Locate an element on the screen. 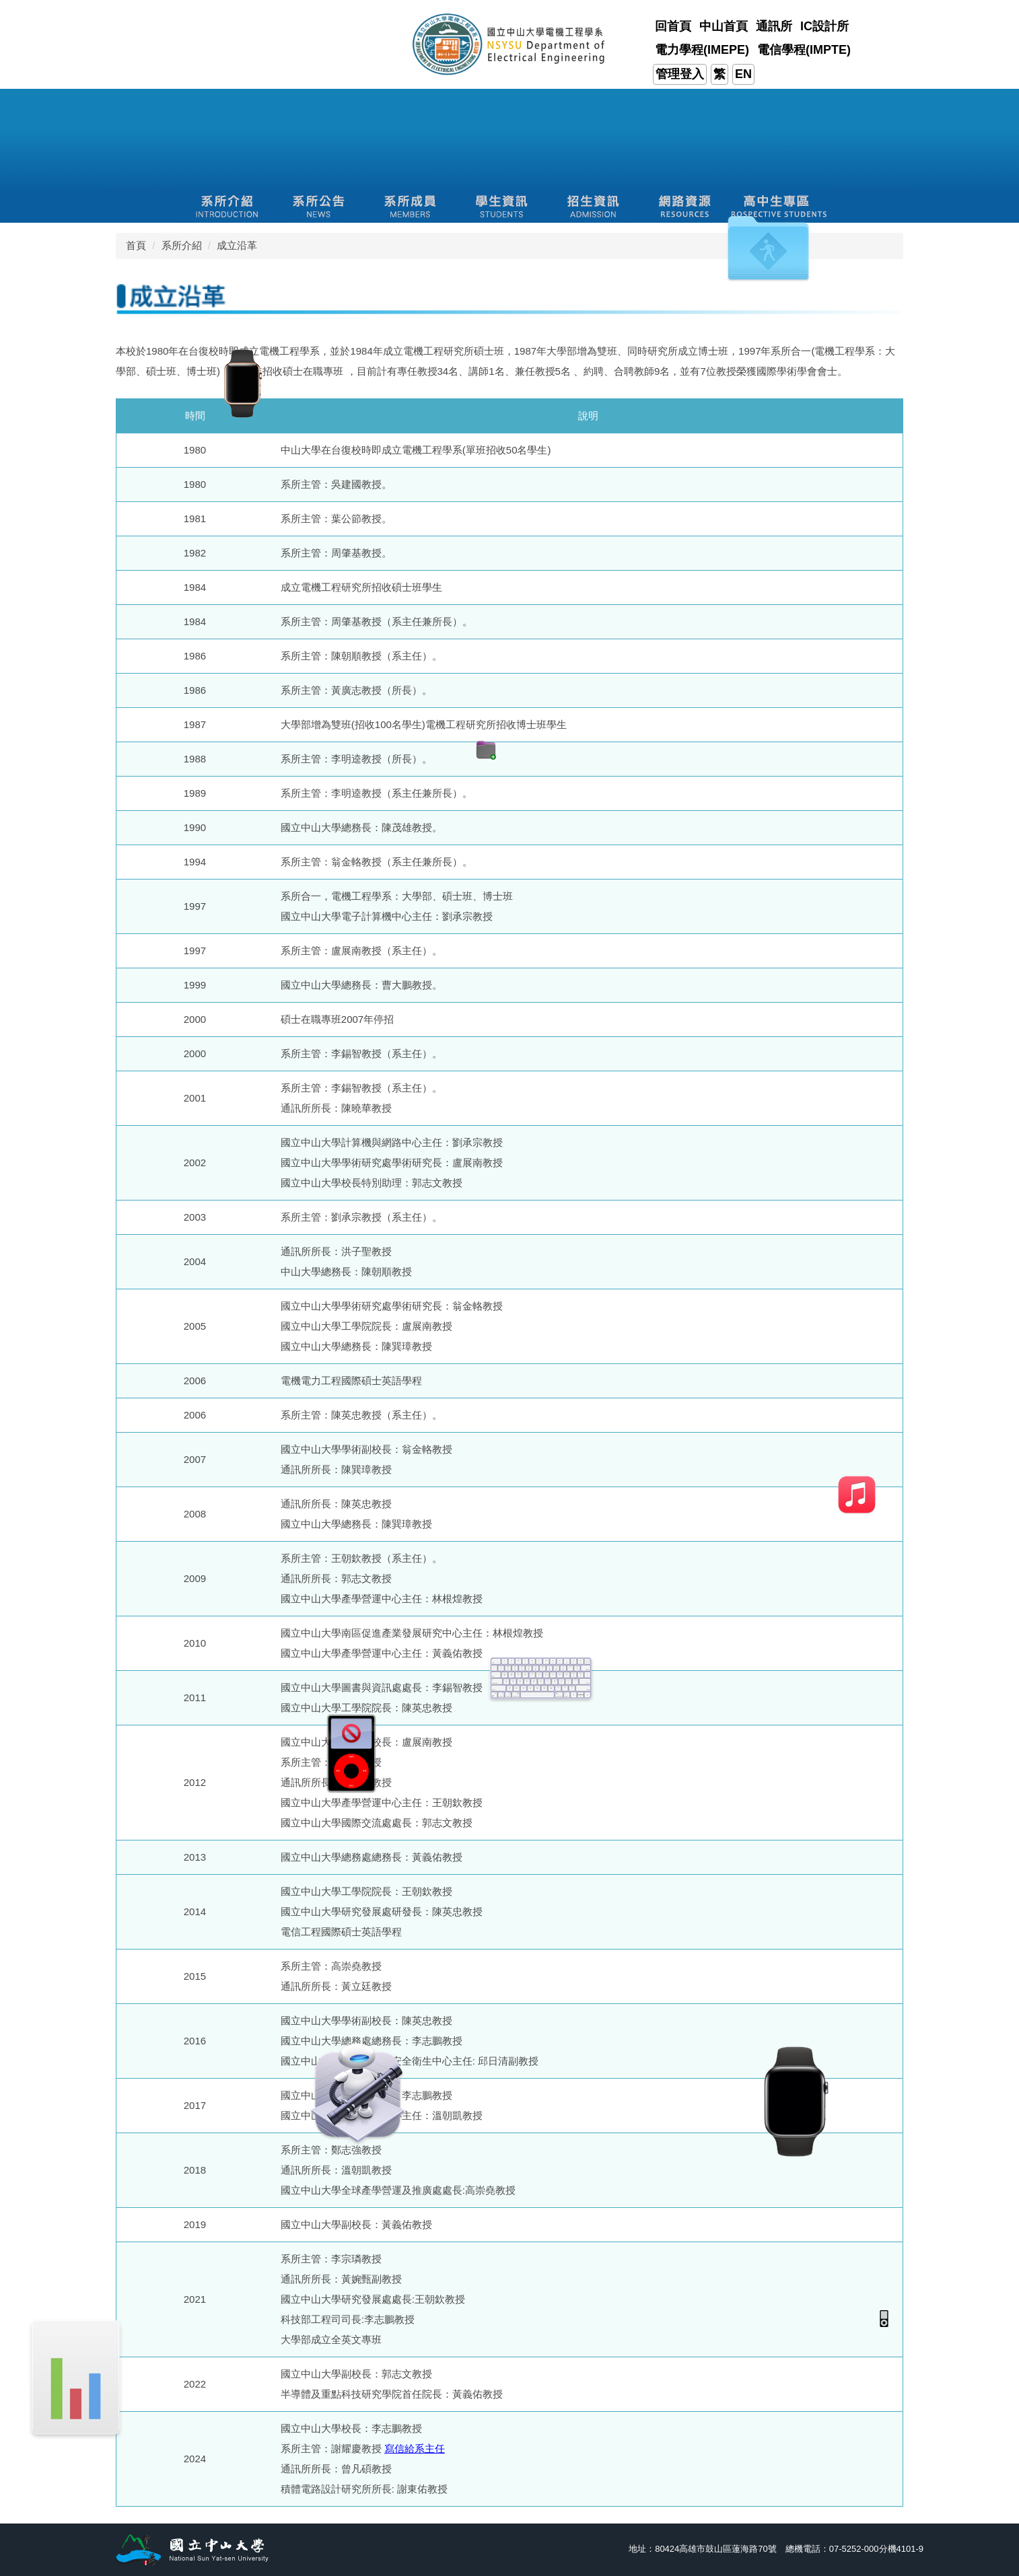 Image resolution: width=1019 pixels, height=2576 pixels. launch automator to create automated workflows is located at coordinates (357, 2094).